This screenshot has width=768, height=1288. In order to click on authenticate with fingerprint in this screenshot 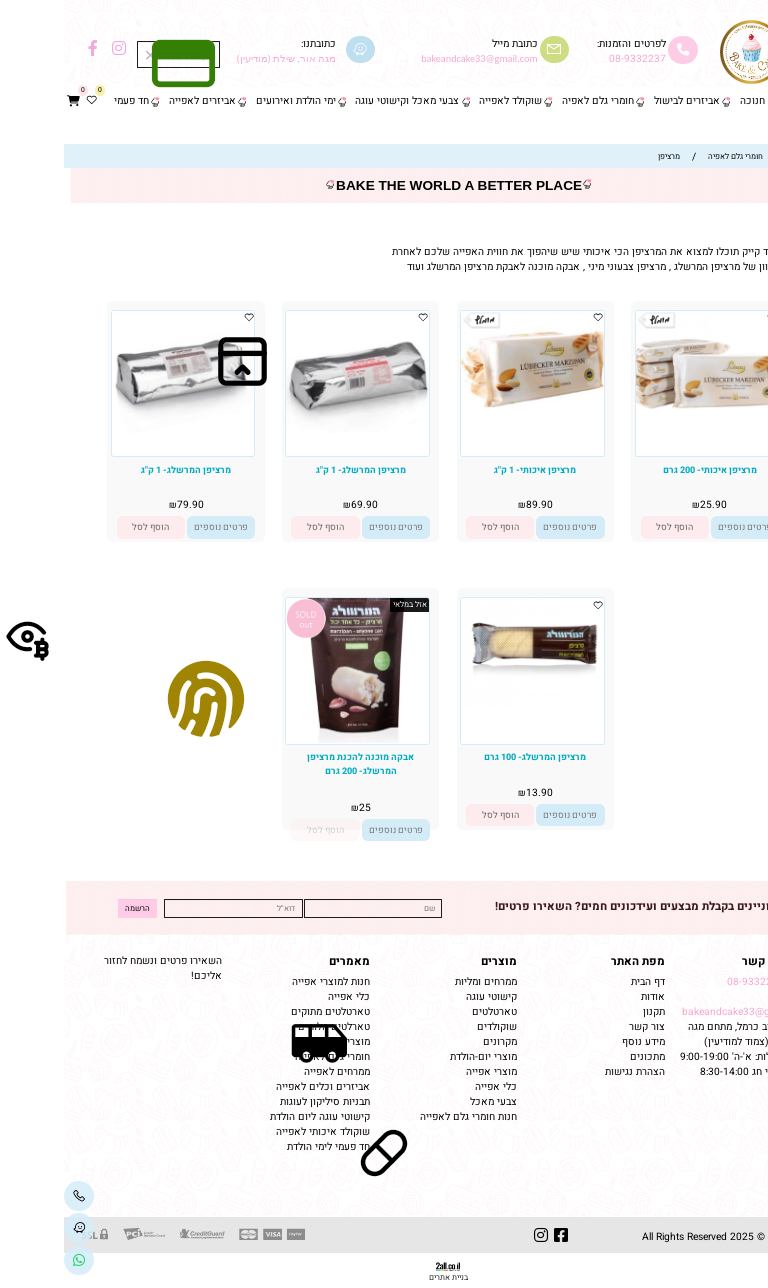, I will do `click(206, 699)`.